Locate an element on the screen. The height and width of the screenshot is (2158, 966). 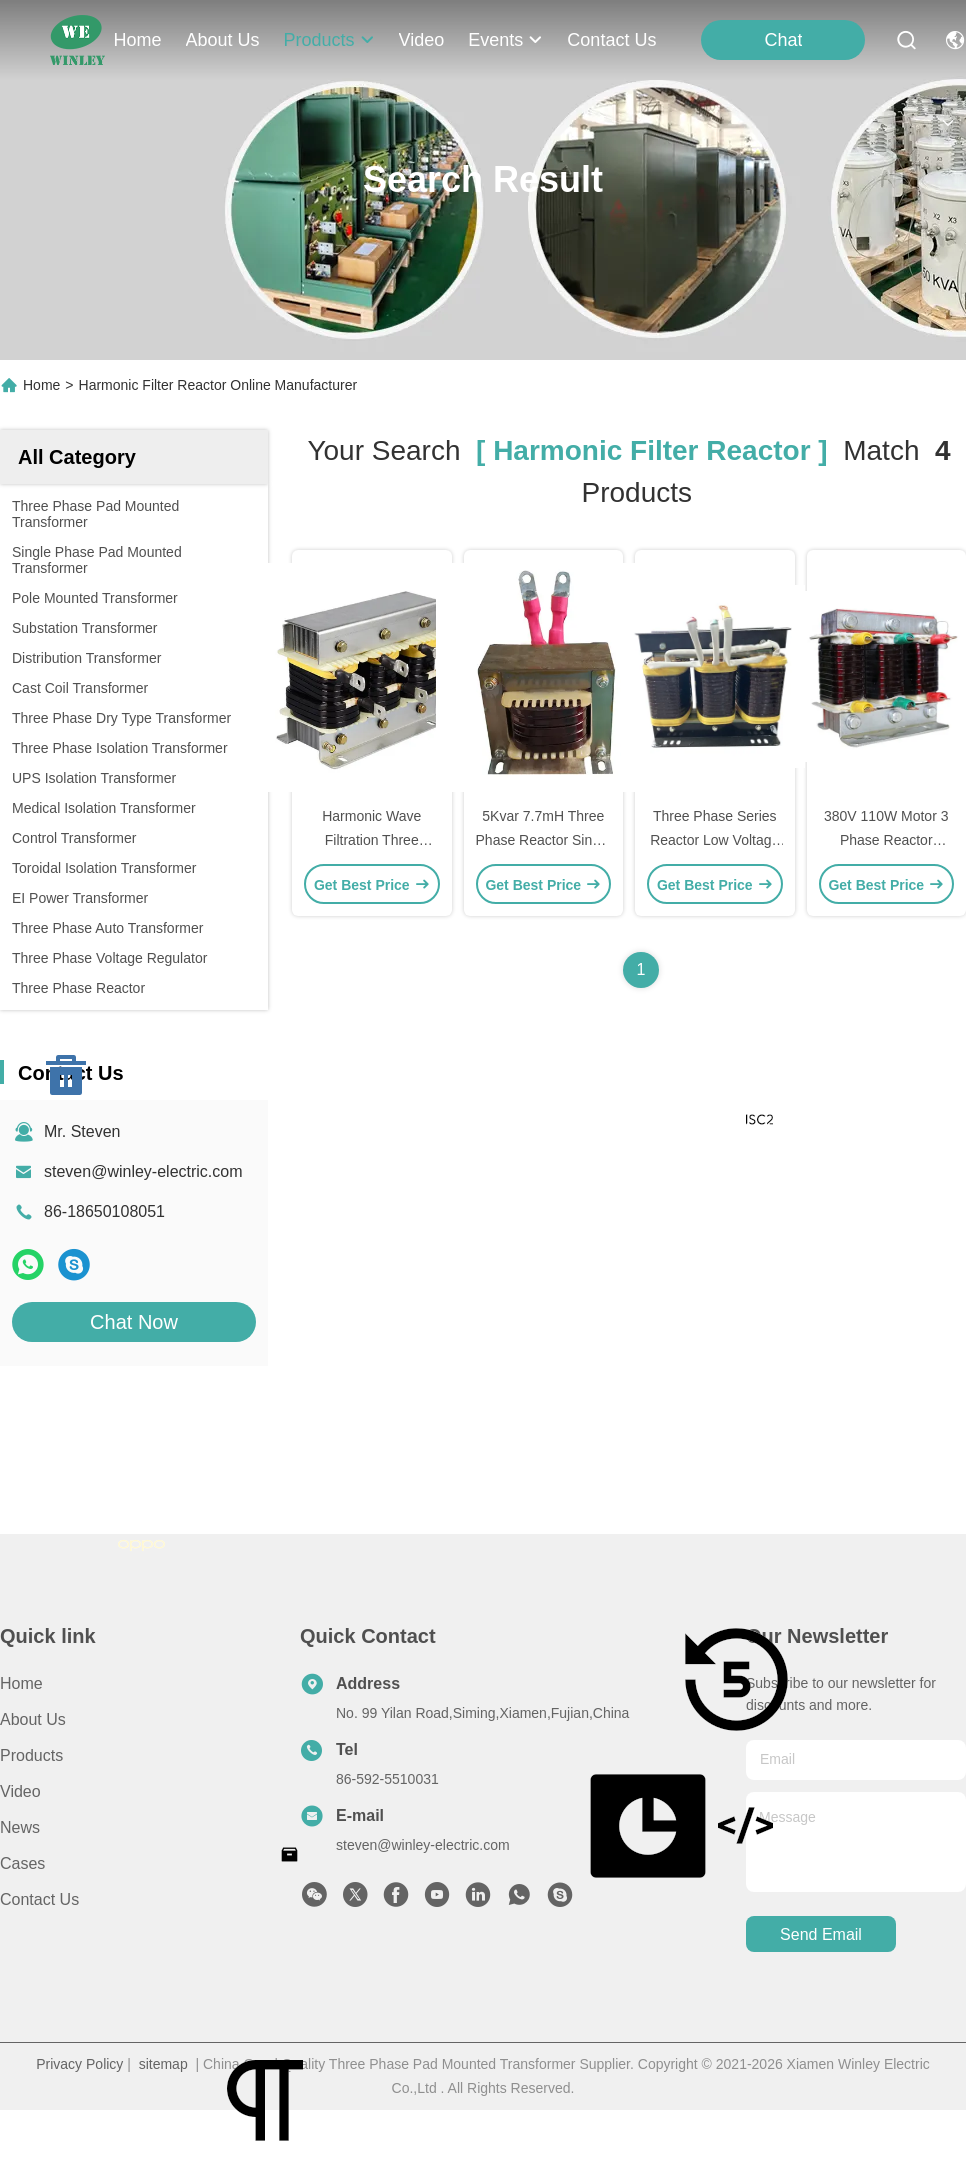
delete selected item is located at coordinates (66, 1075).